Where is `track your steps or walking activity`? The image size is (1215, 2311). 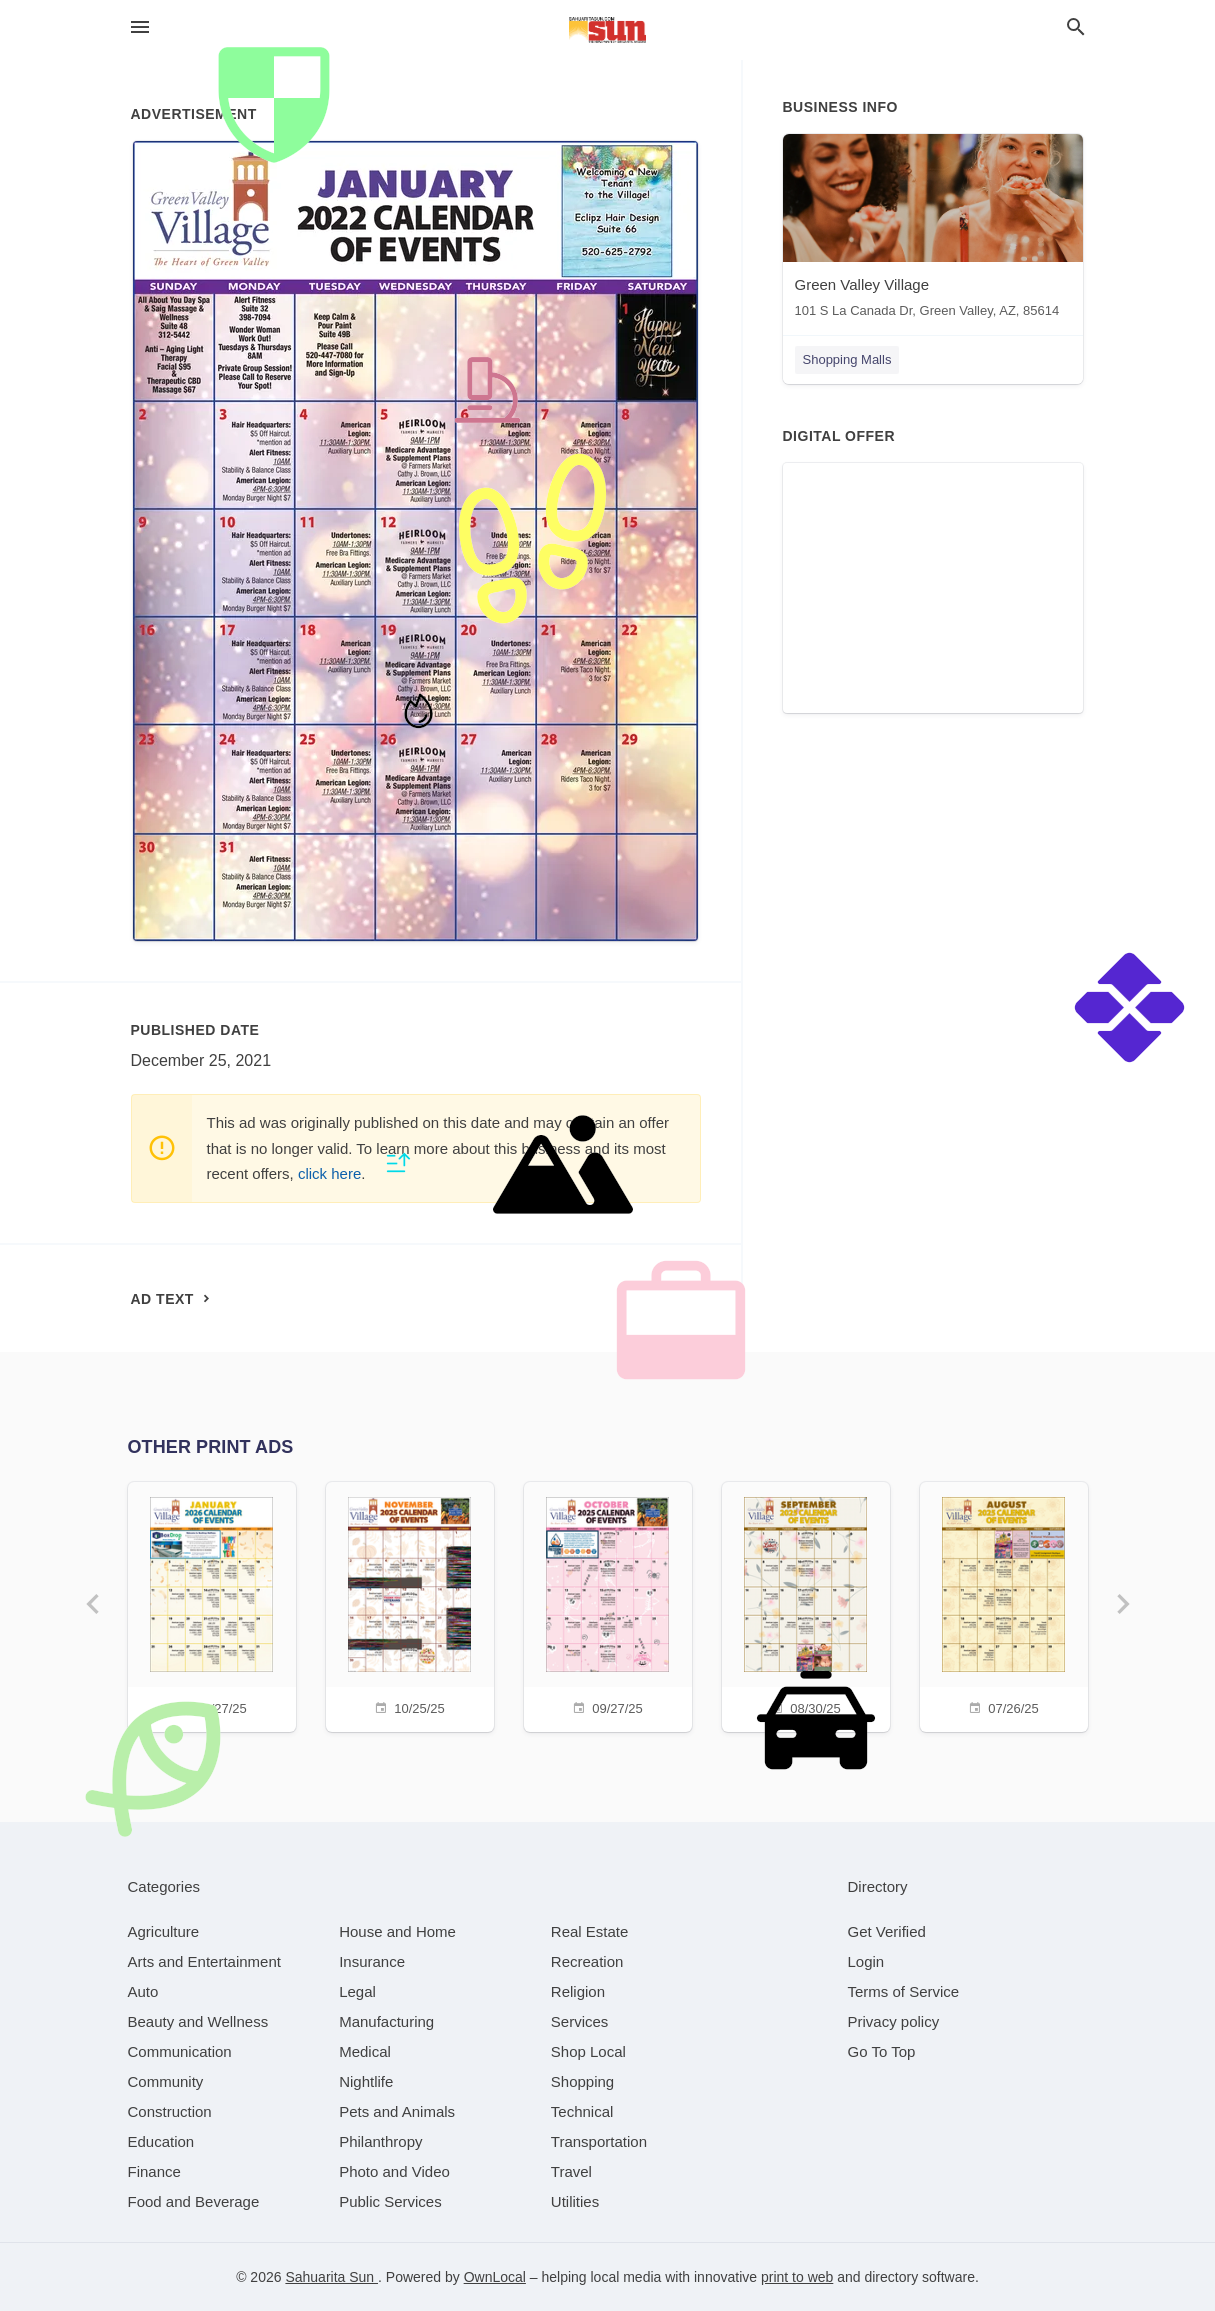
track your steps or walking activity is located at coordinates (532, 538).